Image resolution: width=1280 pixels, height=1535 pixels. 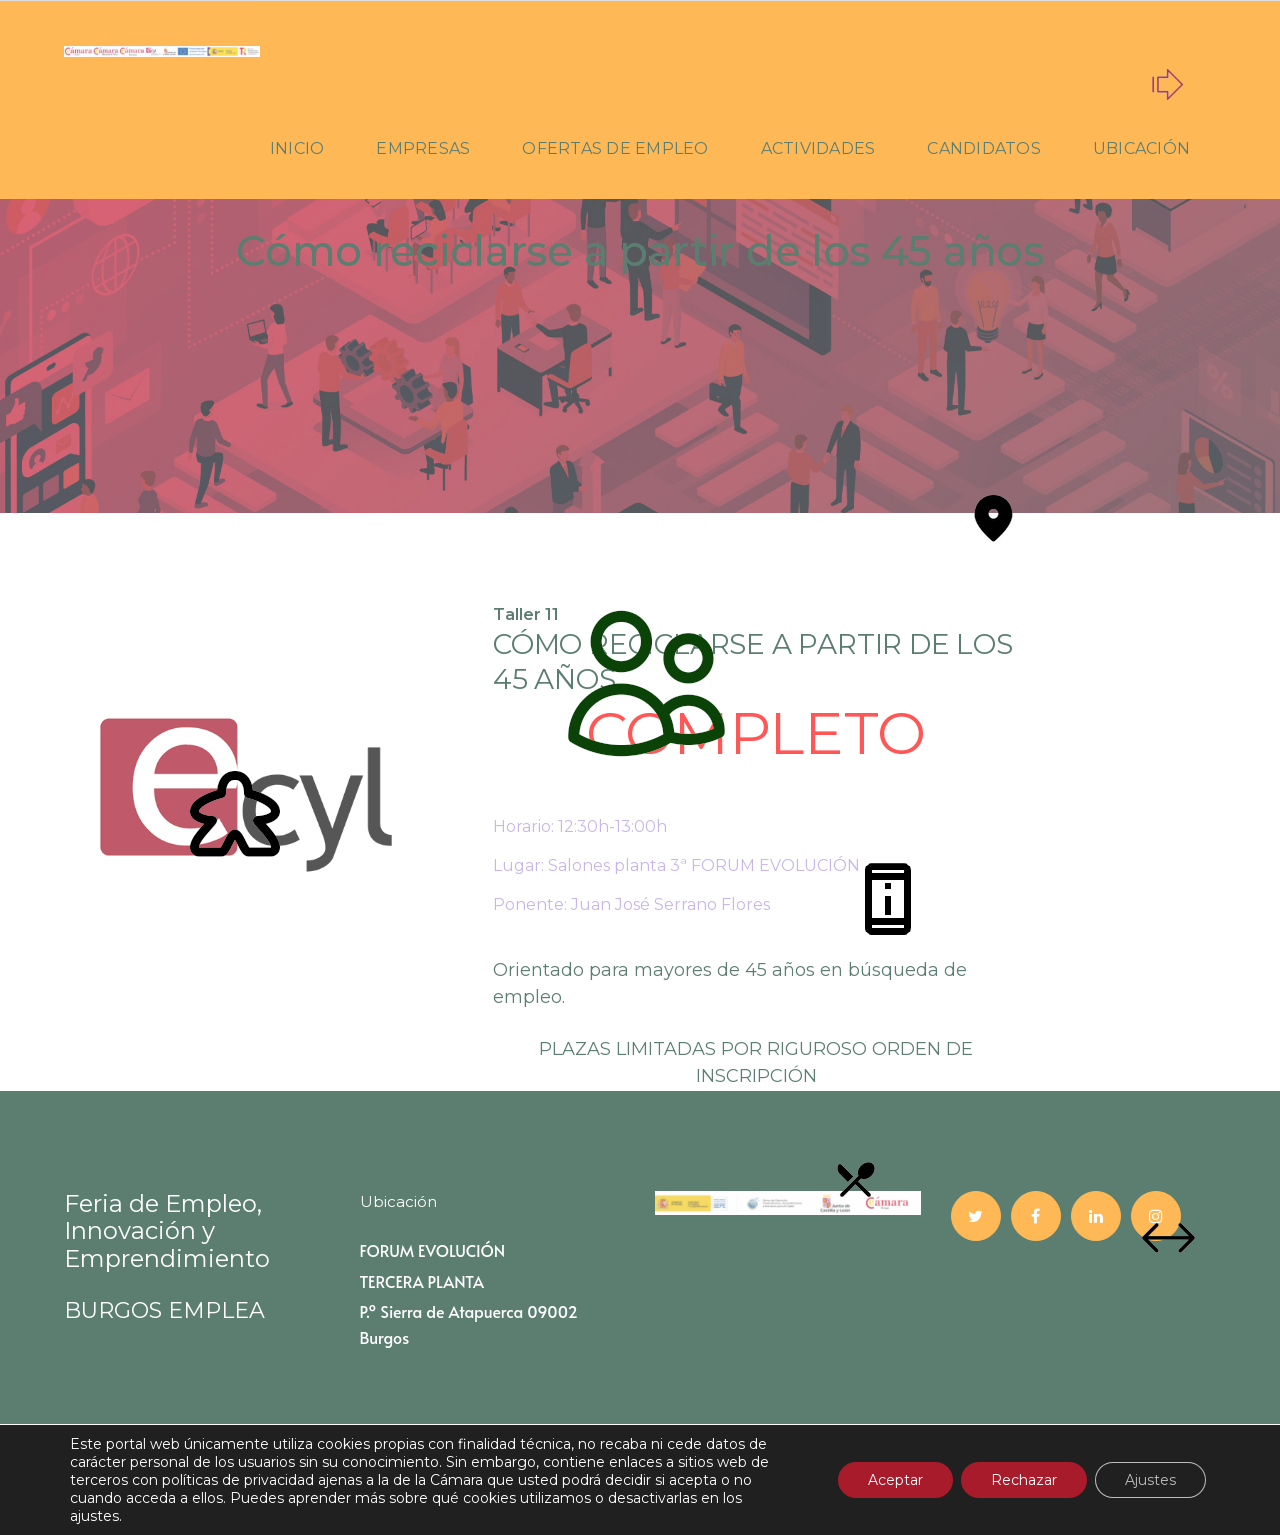 I want to click on view device information, so click(x=888, y=899).